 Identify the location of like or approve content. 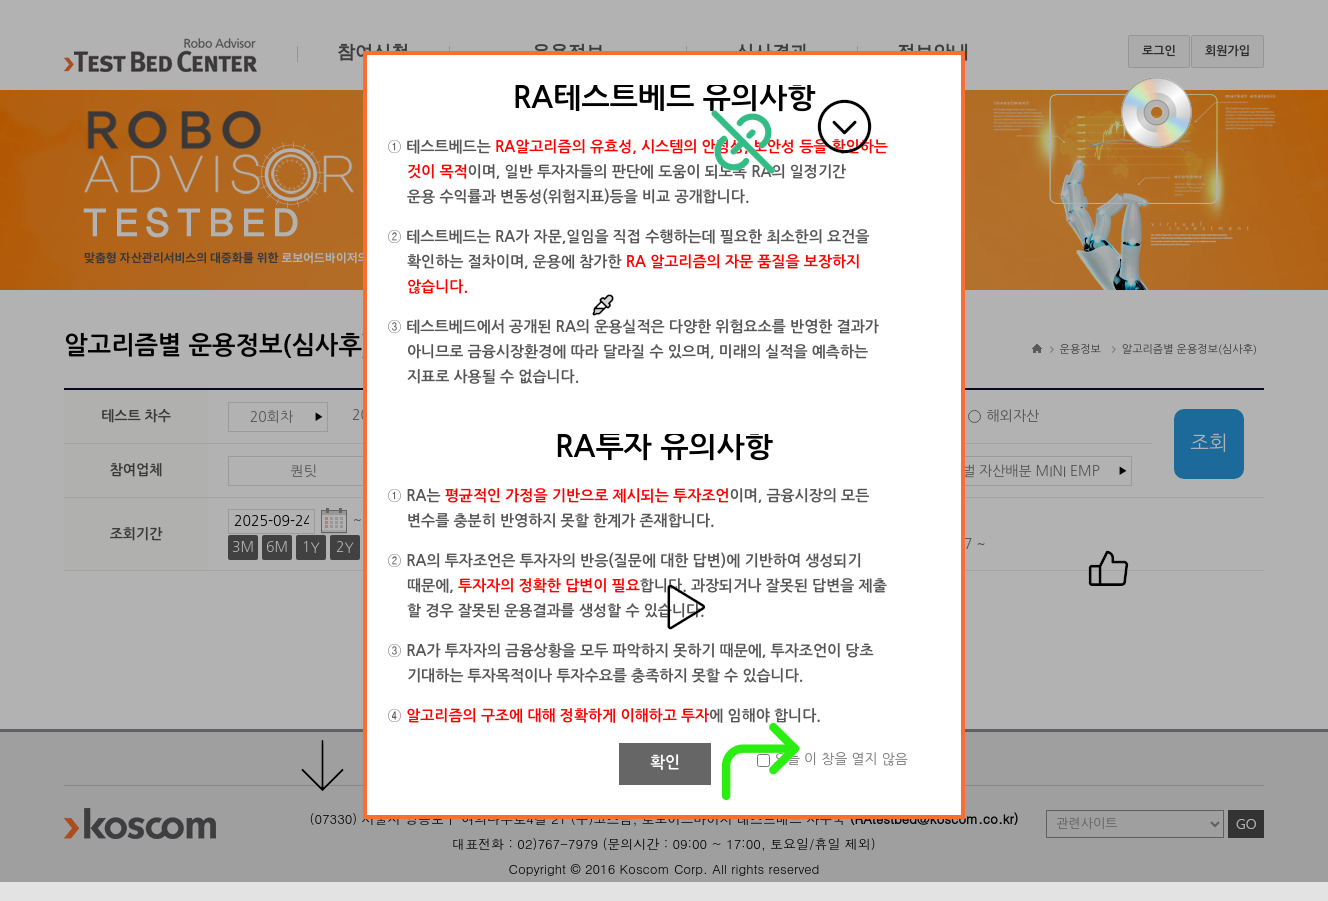
(1108, 570).